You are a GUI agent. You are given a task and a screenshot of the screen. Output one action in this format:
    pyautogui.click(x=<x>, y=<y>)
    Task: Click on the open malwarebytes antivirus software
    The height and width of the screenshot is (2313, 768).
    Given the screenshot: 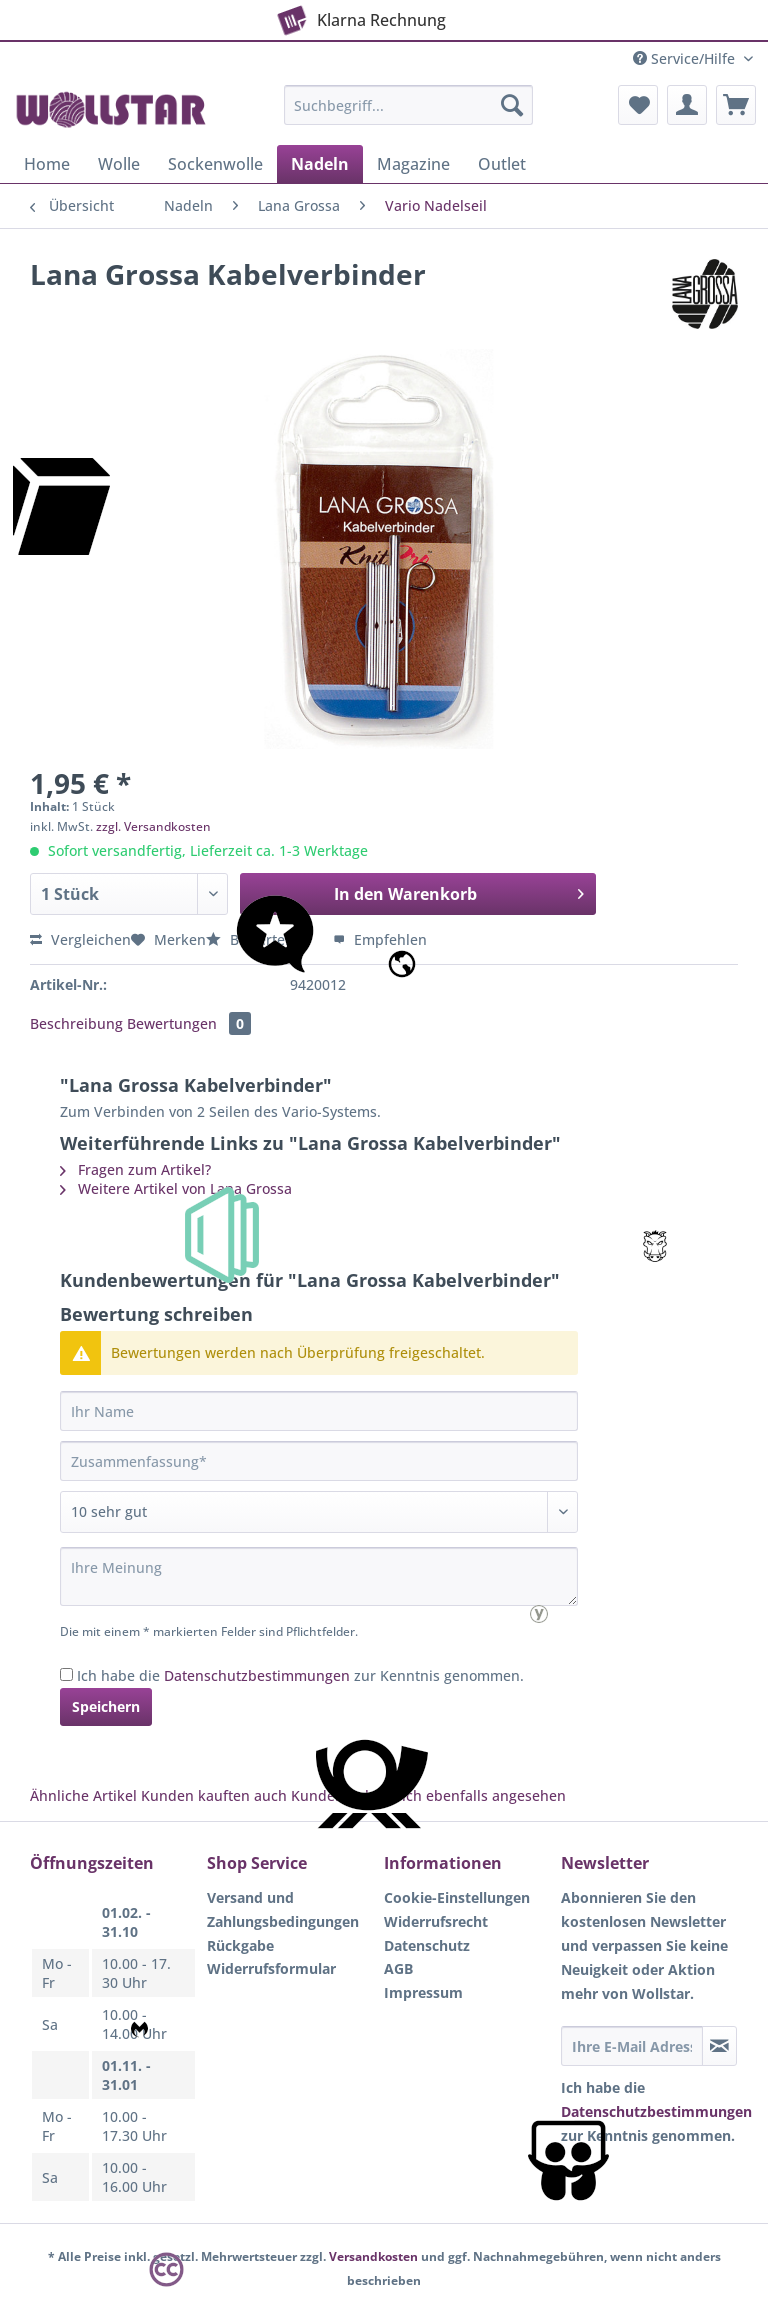 What is the action you would take?
    pyautogui.click(x=139, y=2029)
    